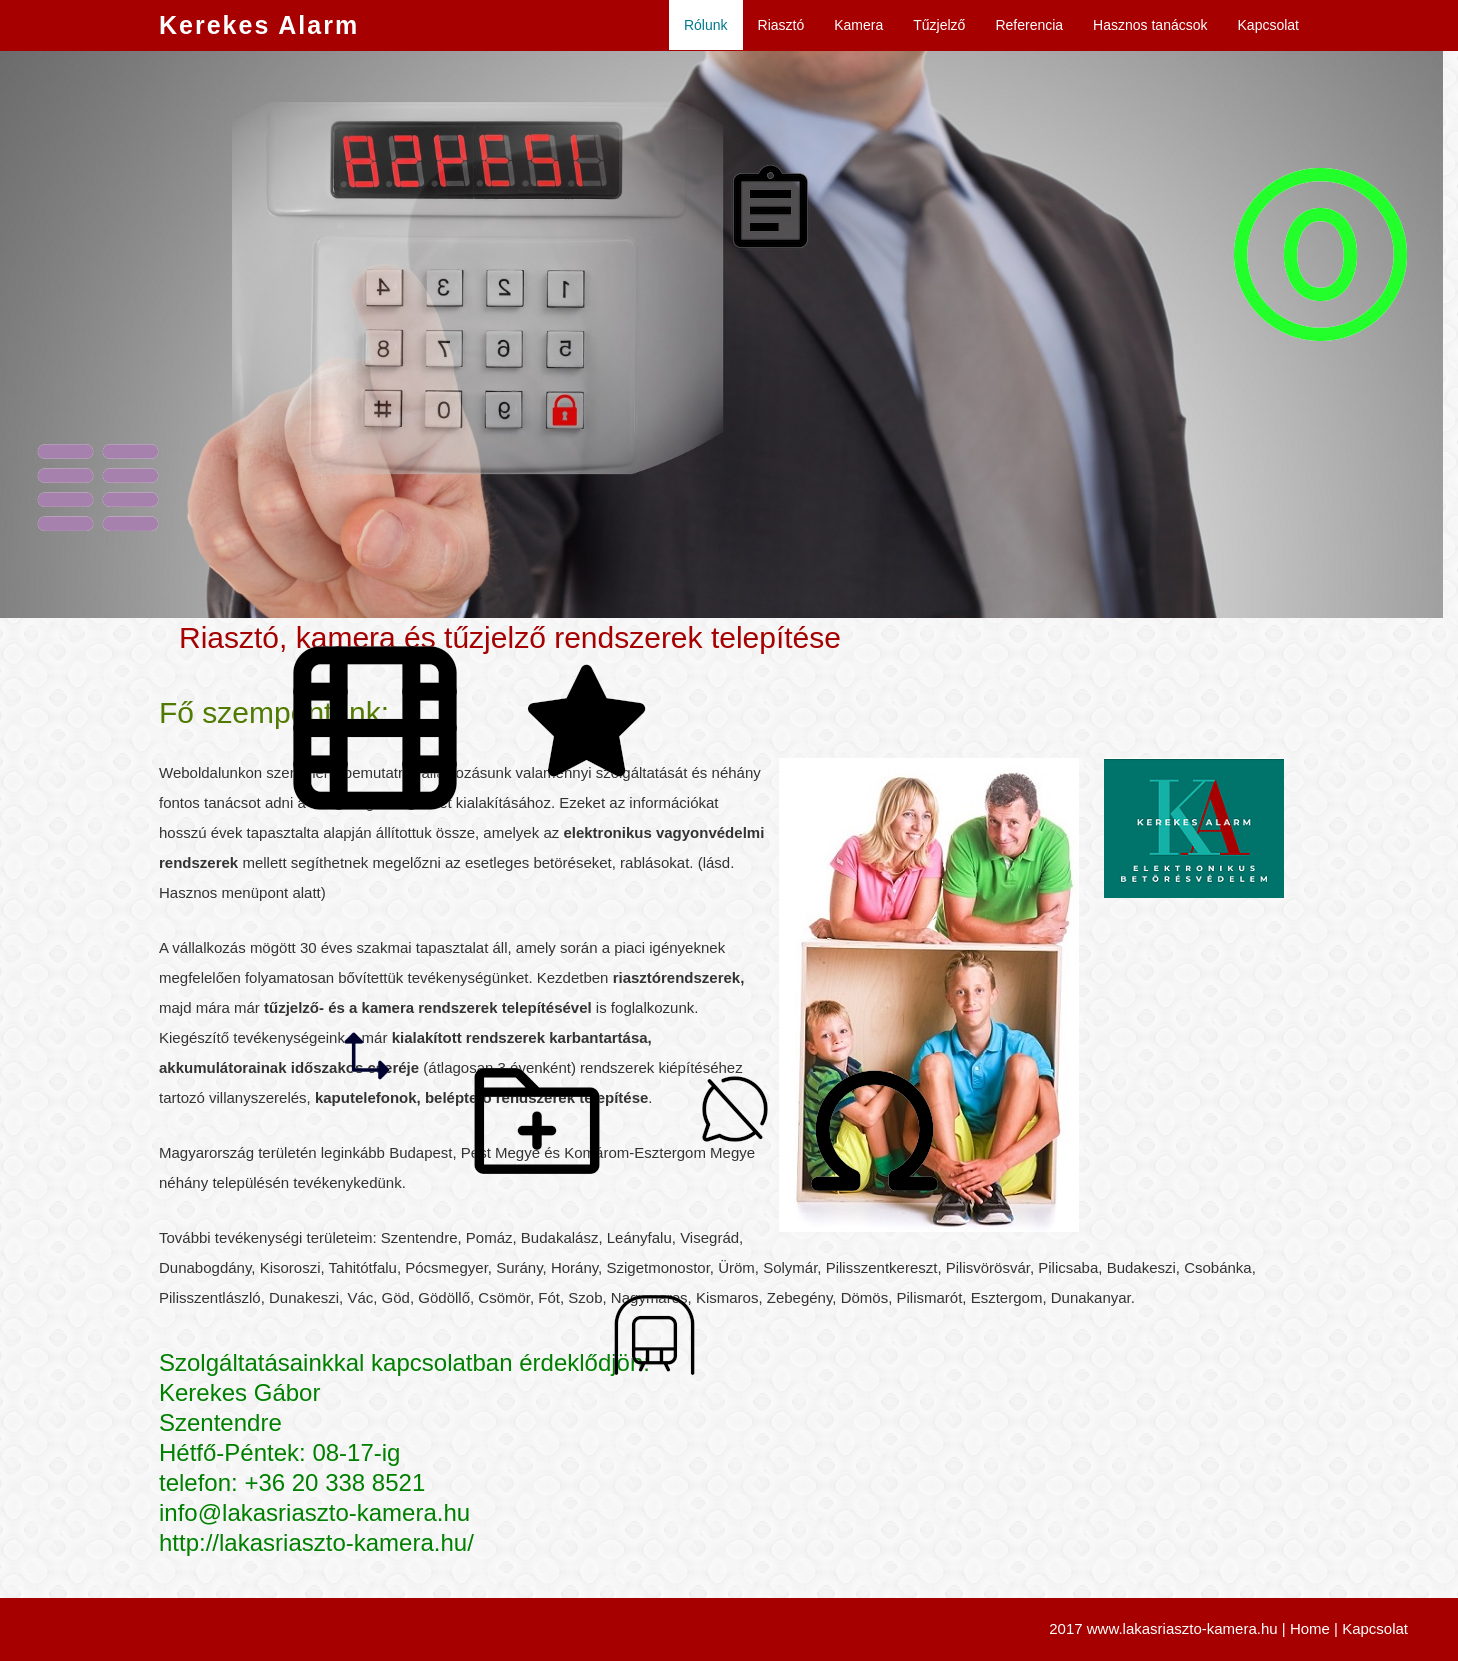  Describe the element at coordinates (735, 1109) in the screenshot. I see `mute or disable chat notifications` at that location.